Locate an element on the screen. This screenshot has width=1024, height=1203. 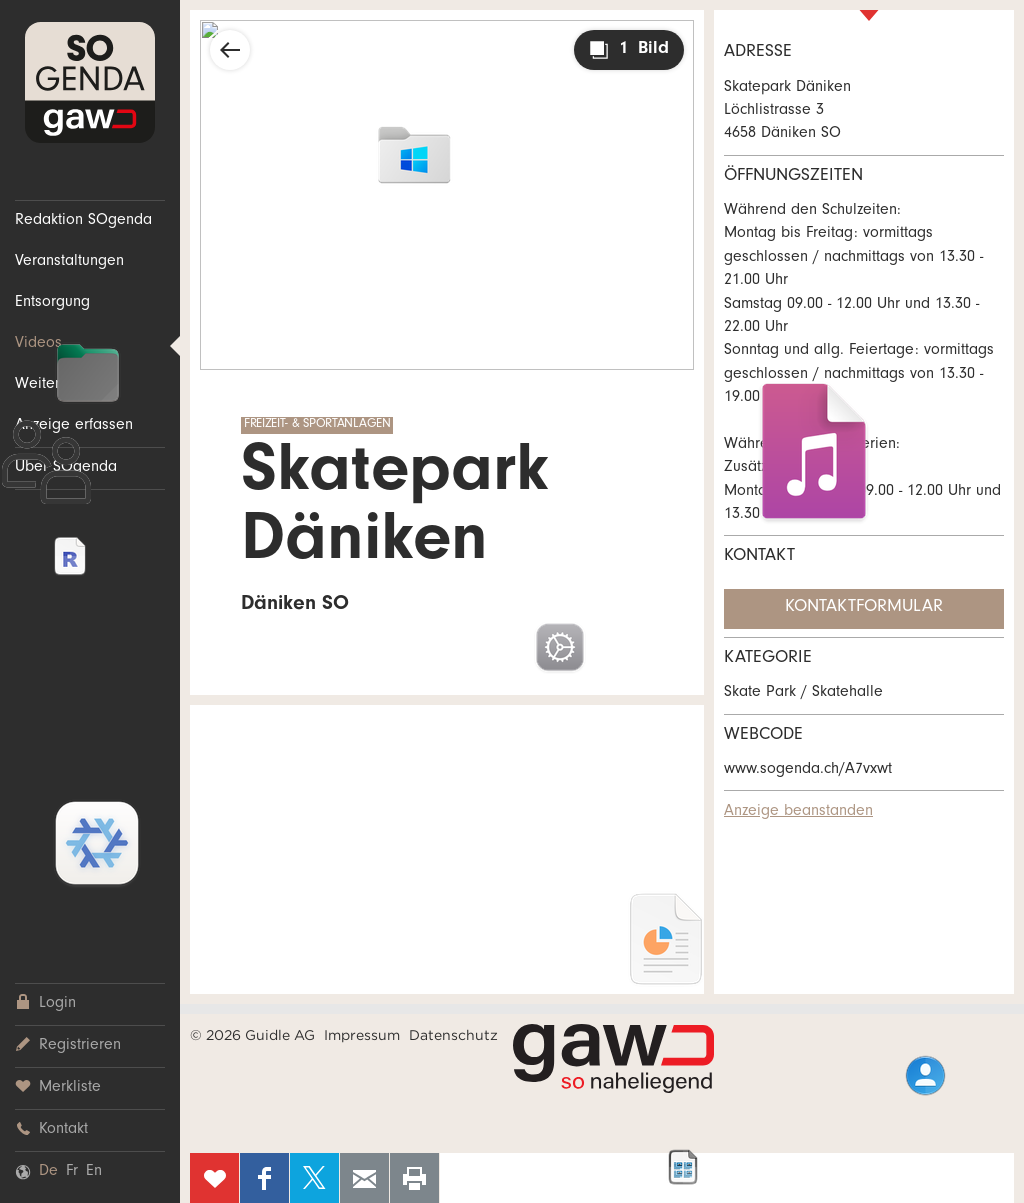
open windows system files folder is located at coordinates (414, 157).